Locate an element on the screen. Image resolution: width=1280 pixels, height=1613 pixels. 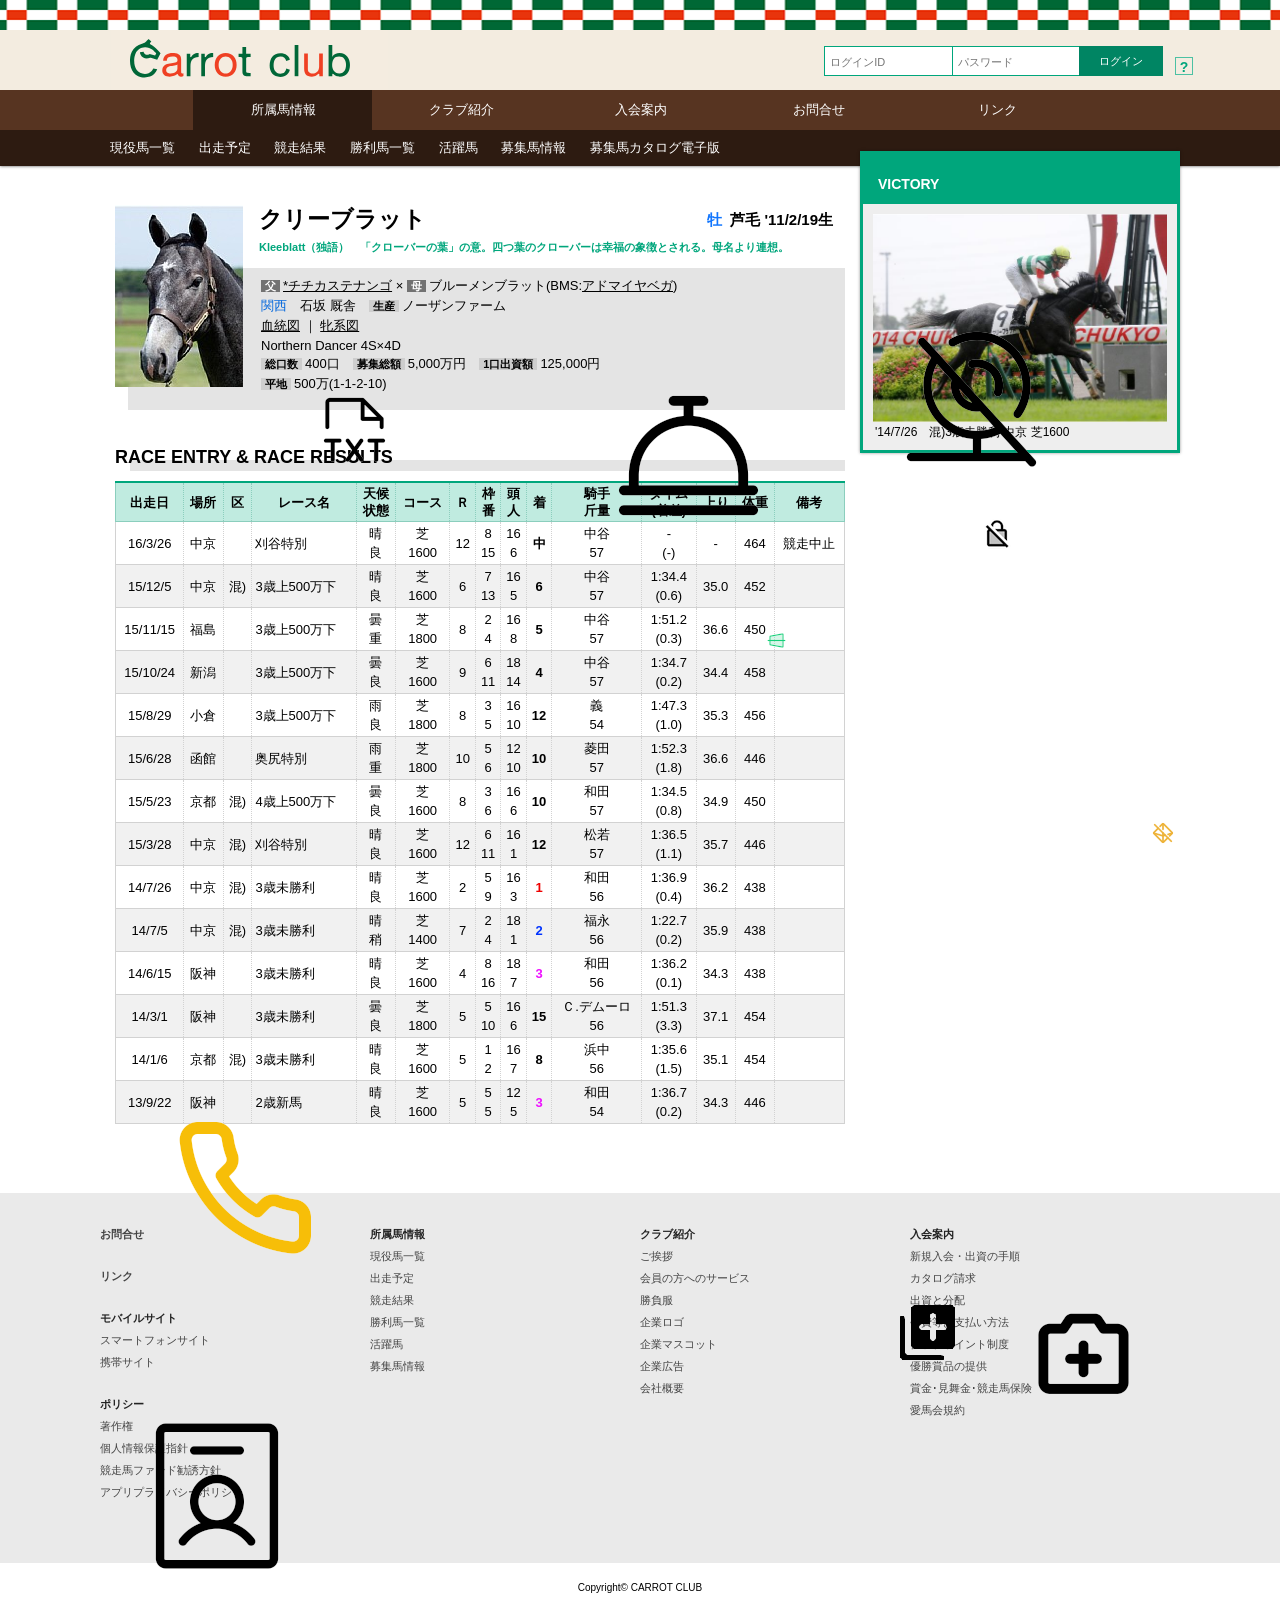
request assistance or service is located at coordinates (688, 460).